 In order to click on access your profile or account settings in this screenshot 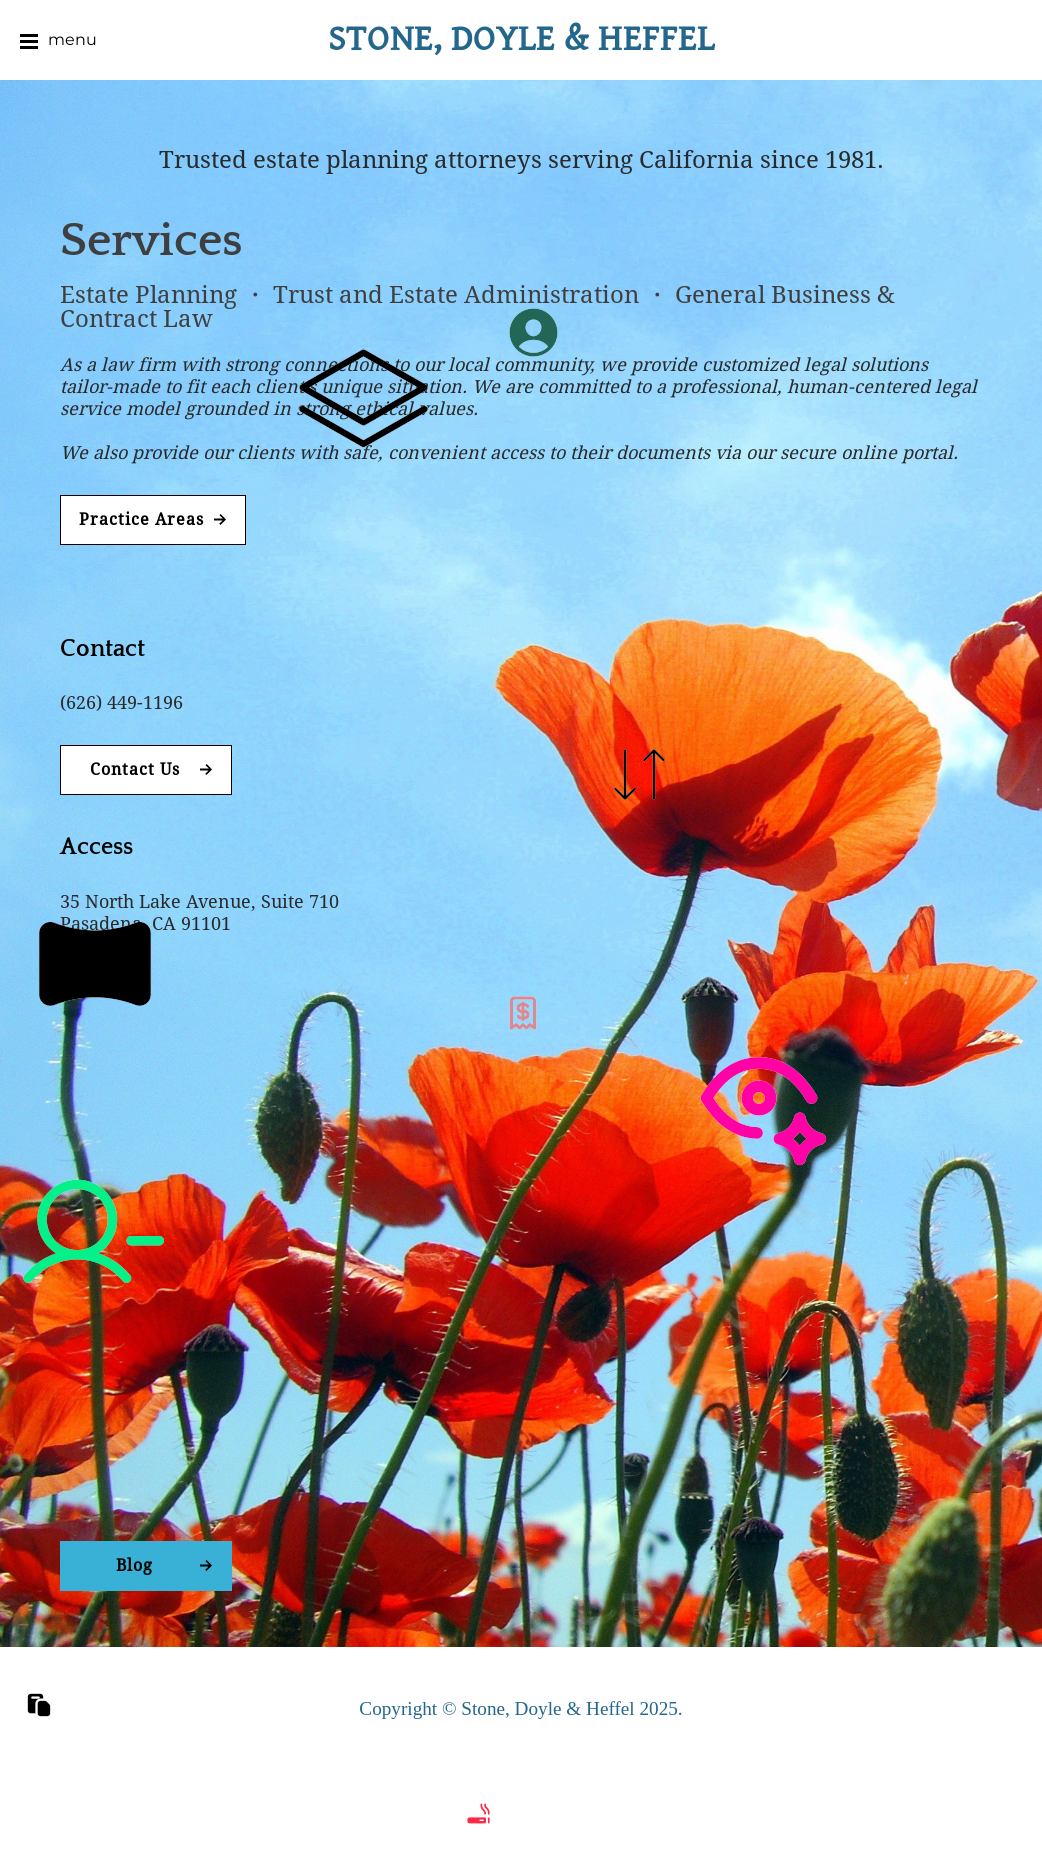, I will do `click(533, 332)`.